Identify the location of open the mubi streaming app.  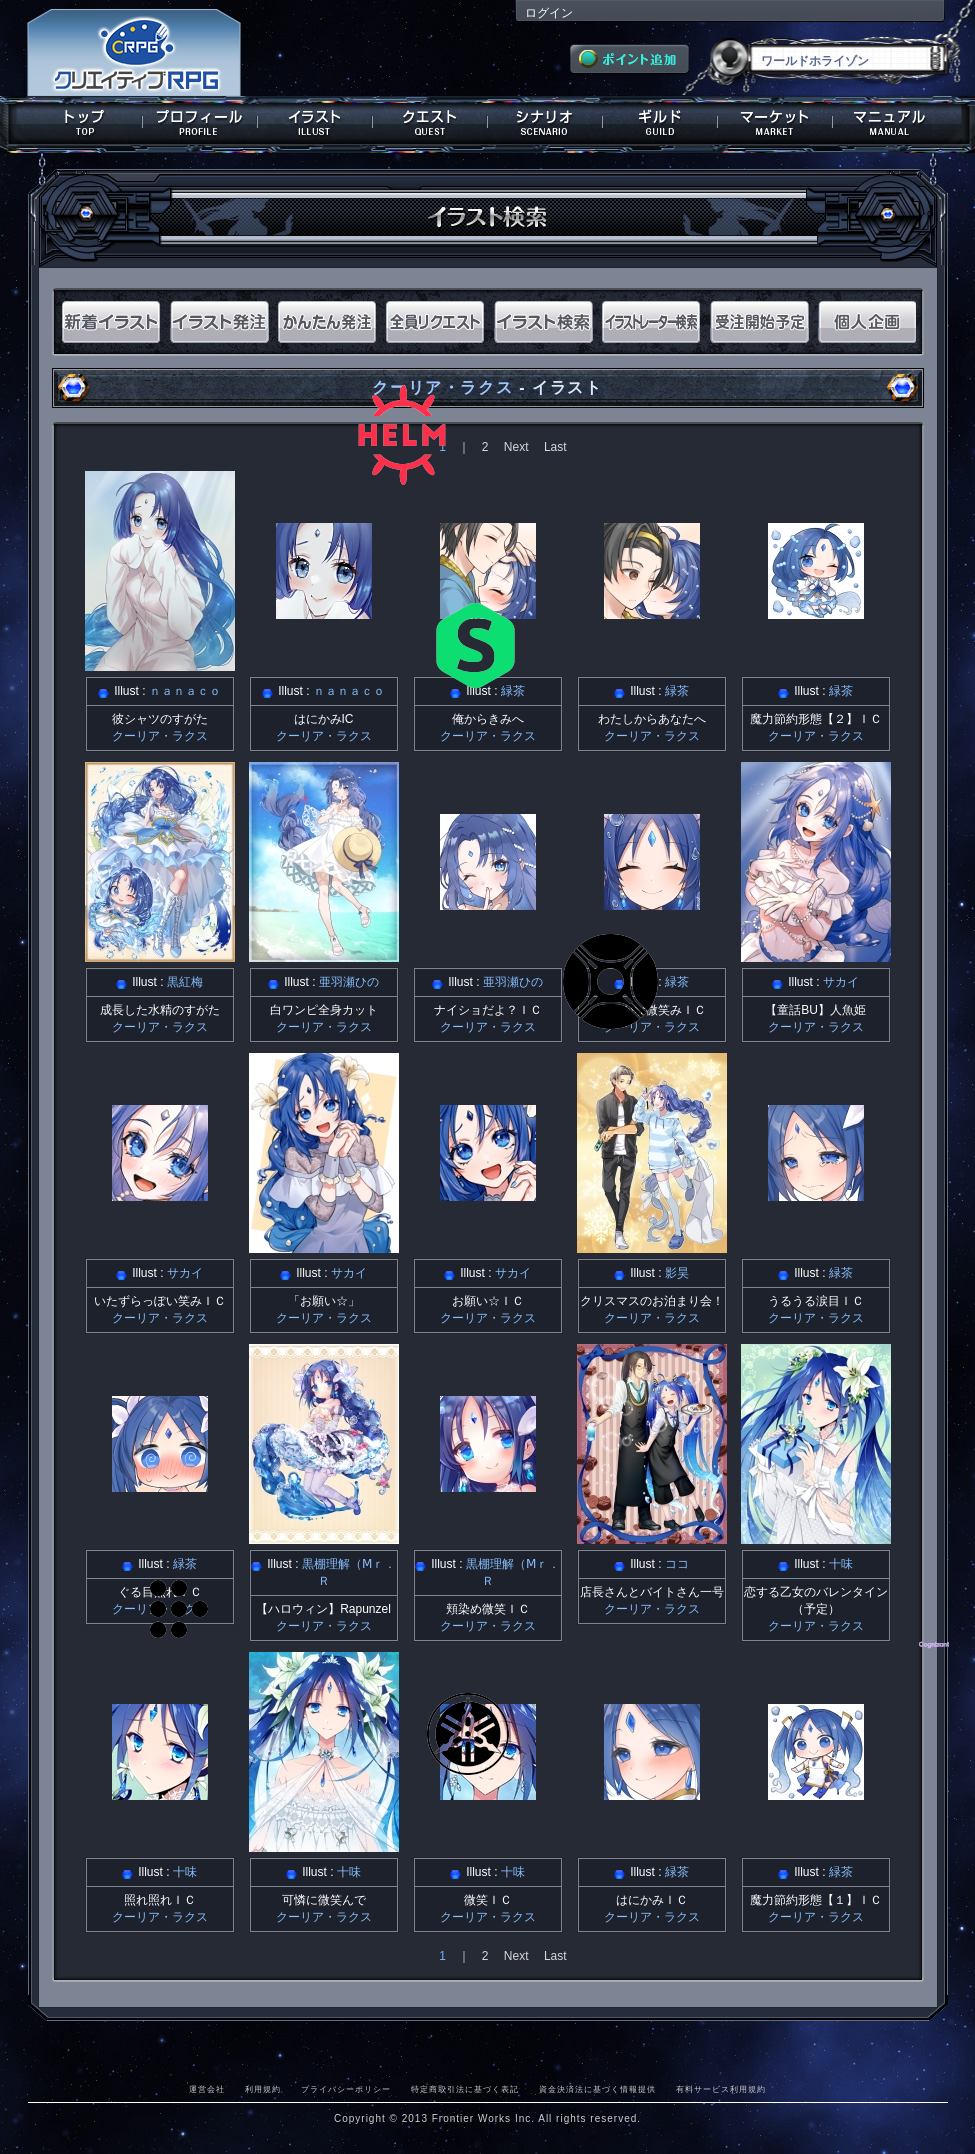
(179, 1609).